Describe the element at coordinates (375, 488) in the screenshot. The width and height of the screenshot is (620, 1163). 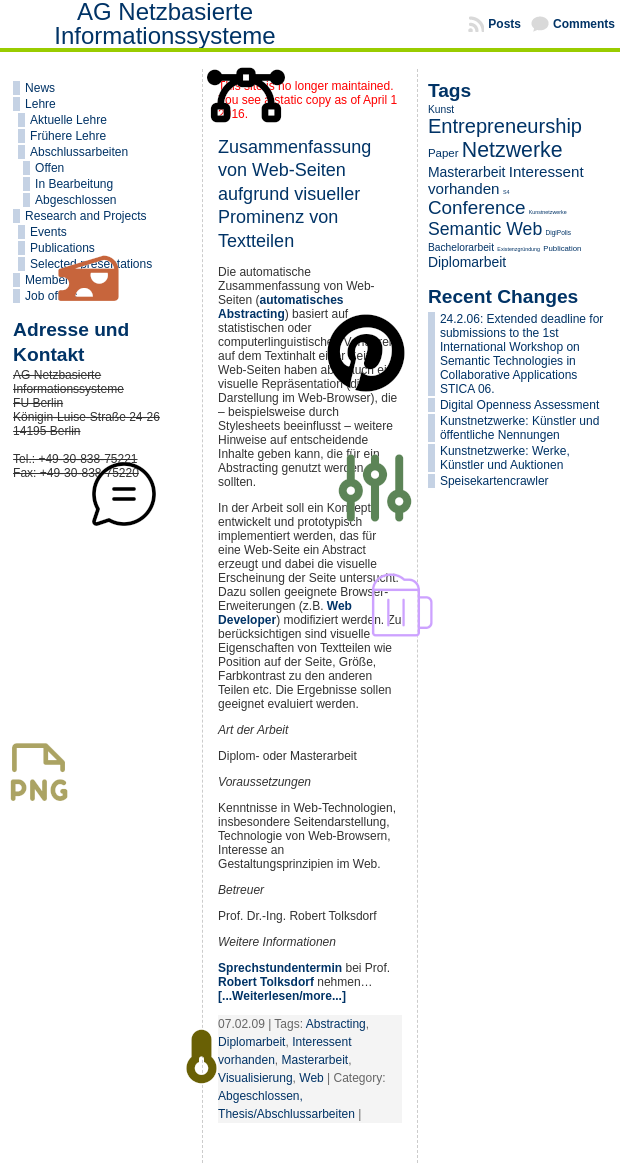
I see `adjust settings or preferences` at that location.